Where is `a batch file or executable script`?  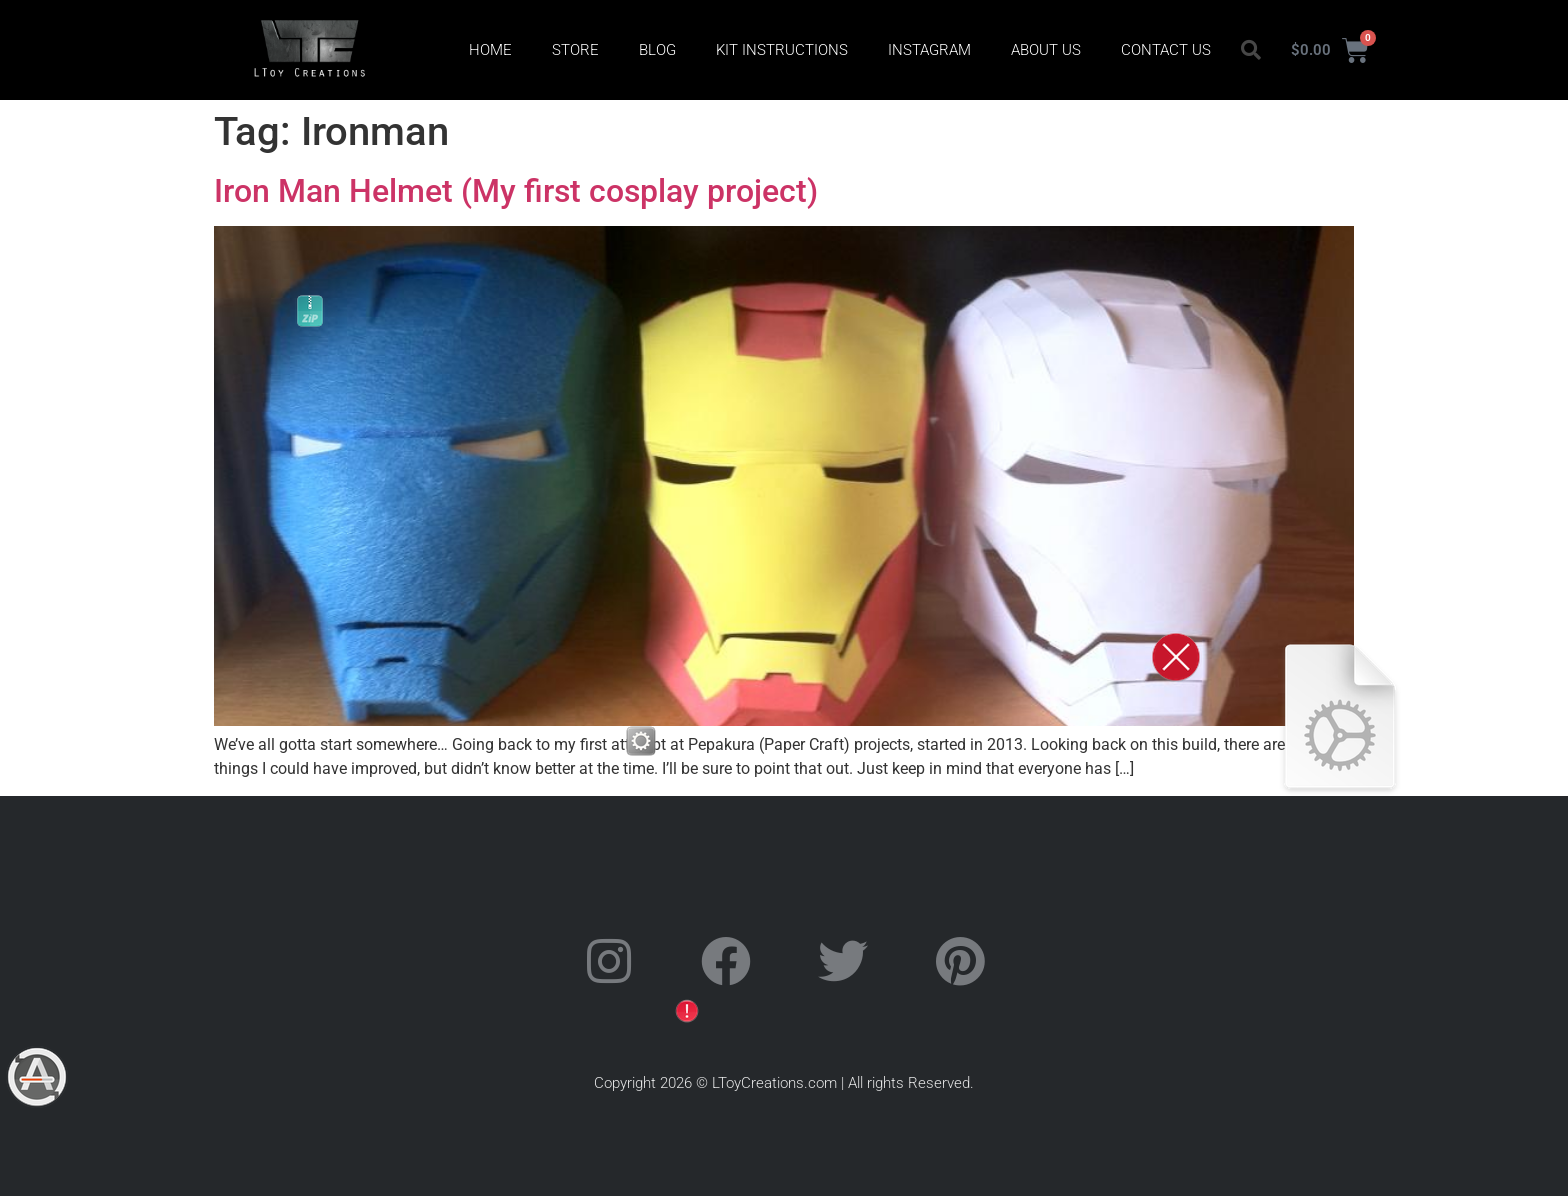 a batch file or executable script is located at coordinates (1340, 719).